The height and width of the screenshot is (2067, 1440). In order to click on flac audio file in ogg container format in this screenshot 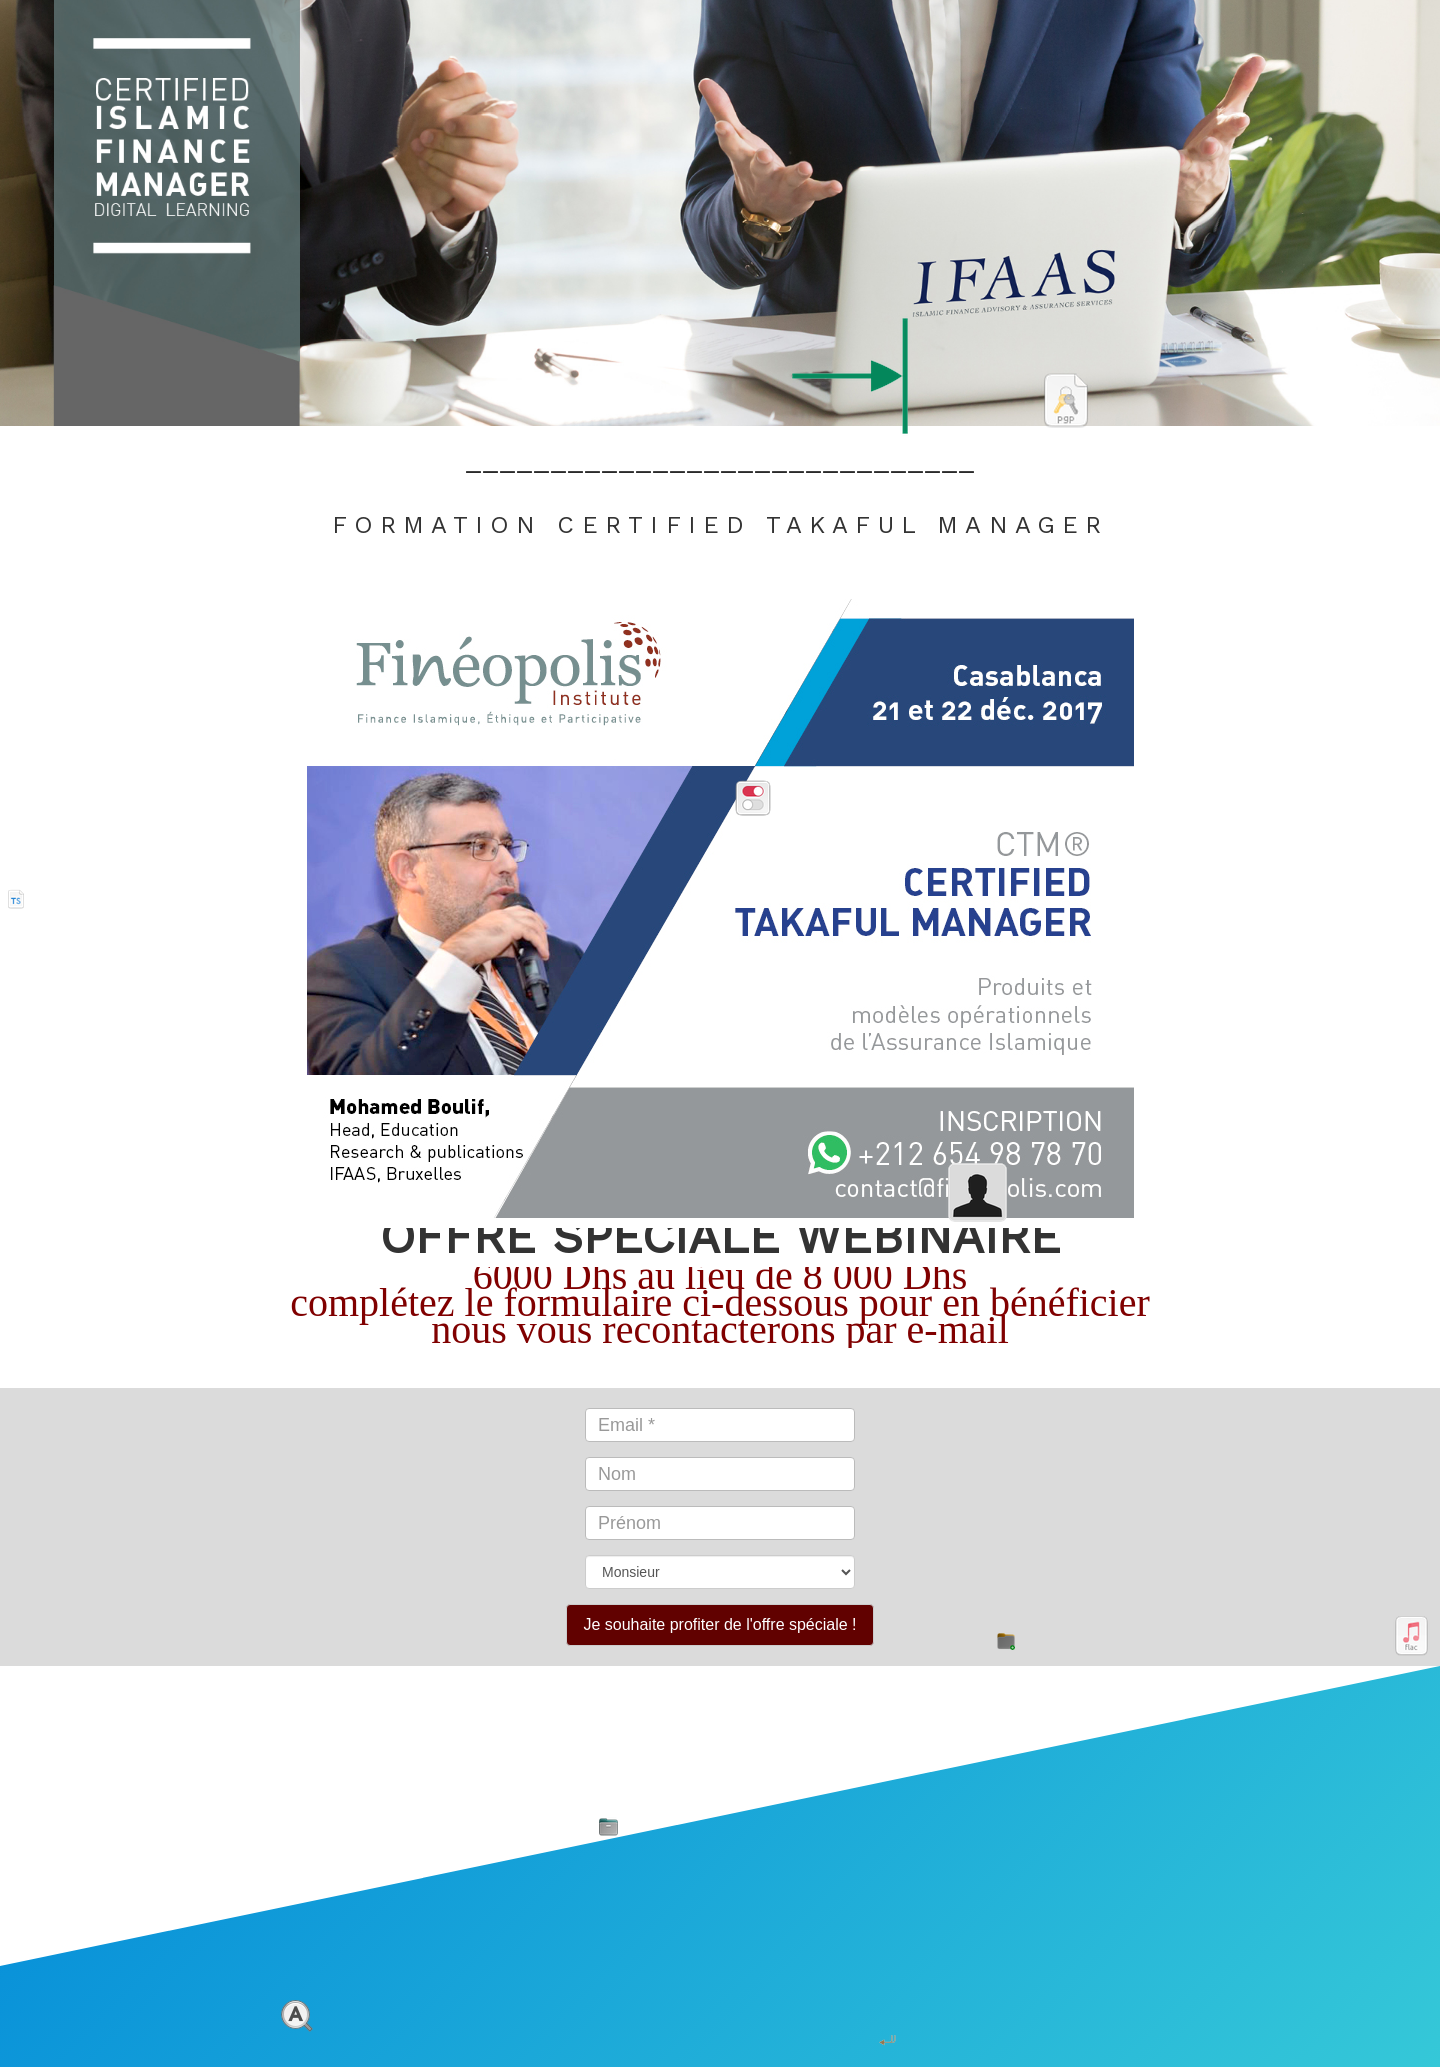, I will do `click(1411, 1635)`.